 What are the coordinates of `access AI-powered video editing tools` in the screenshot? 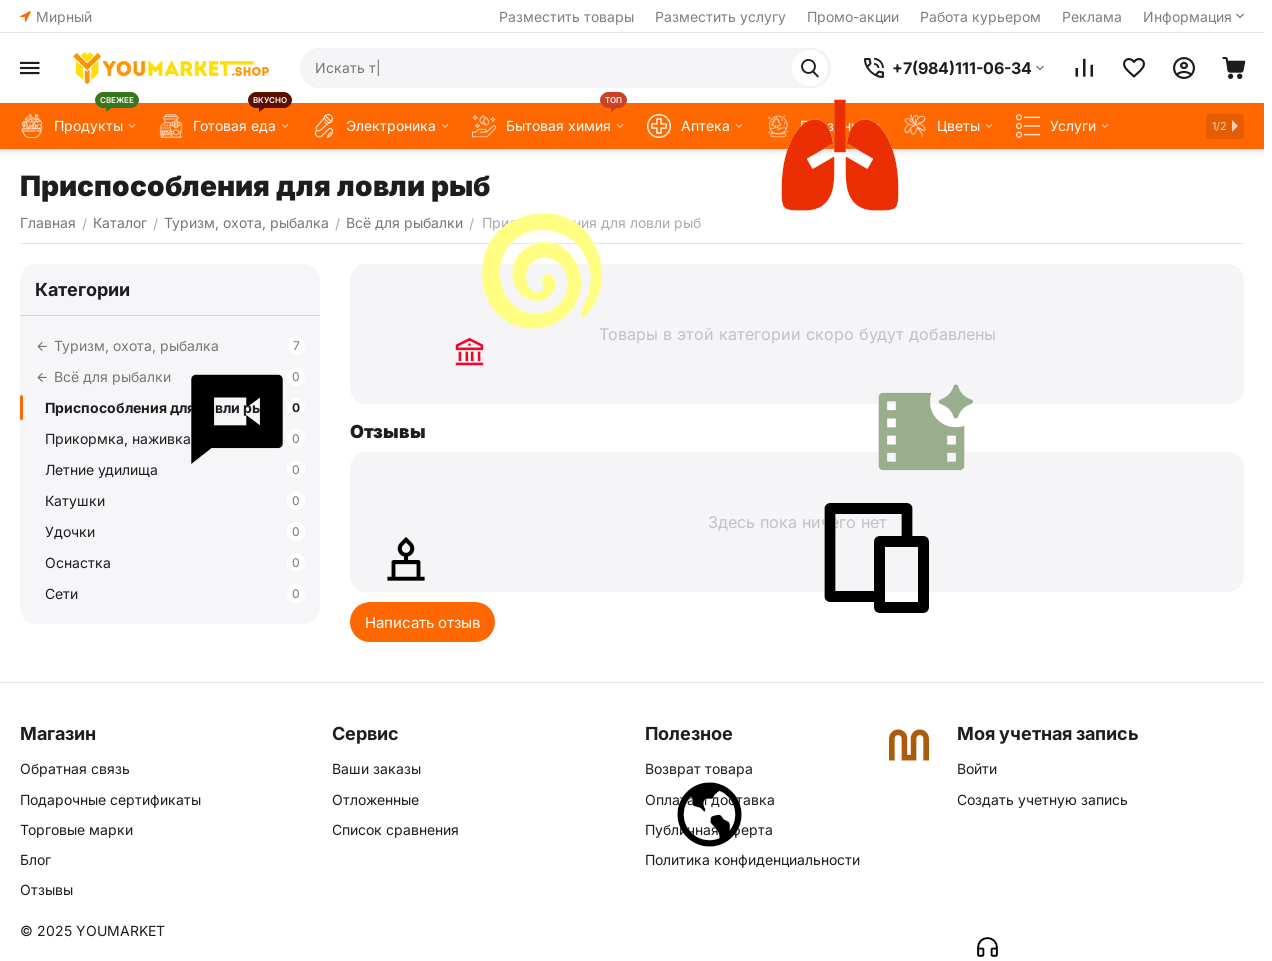 It's located at (921, 431).